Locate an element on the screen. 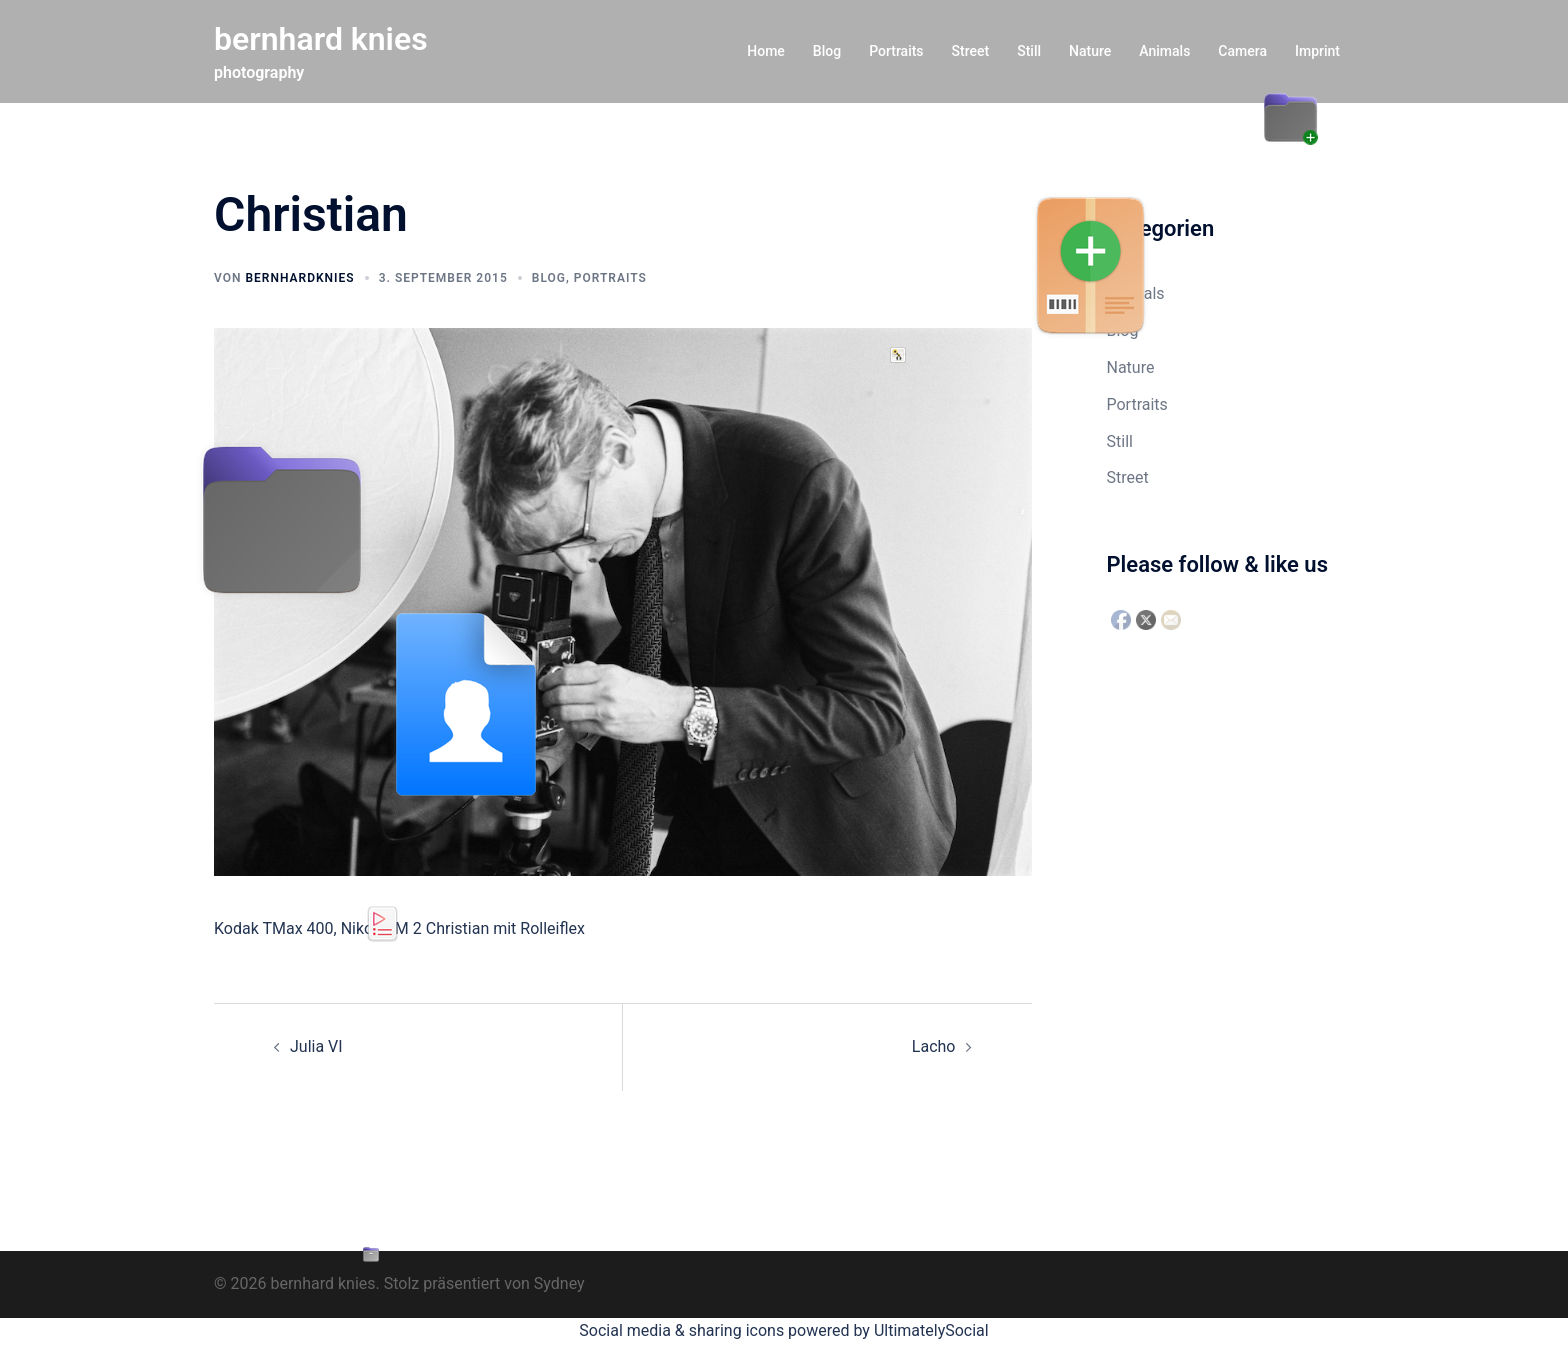  open a contact file is located at coordinates (466, 708).